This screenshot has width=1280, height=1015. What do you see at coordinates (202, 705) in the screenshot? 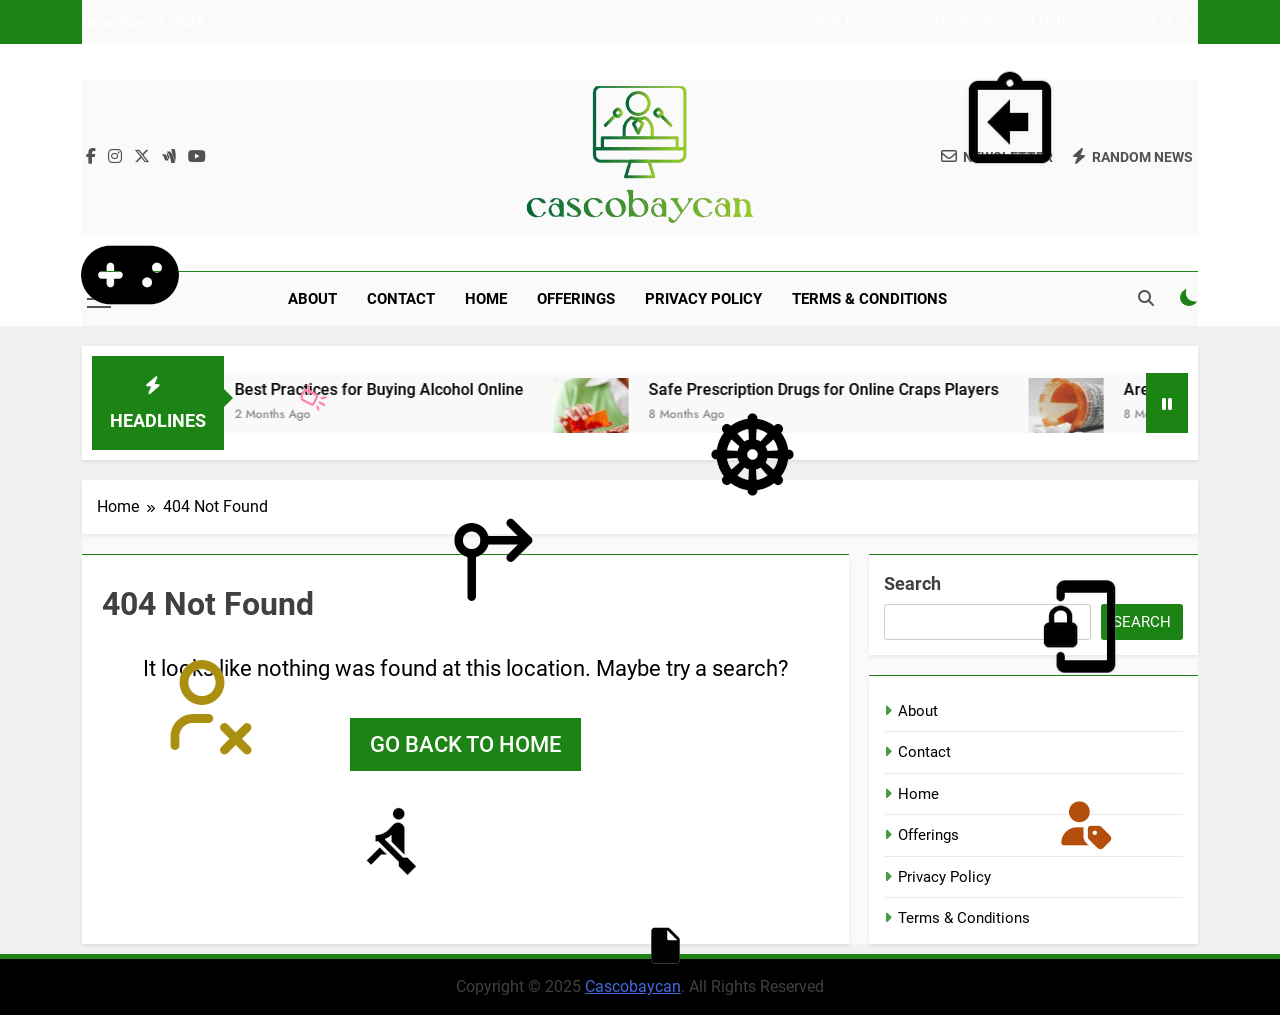
I see `remove a user from a list or group` at bounding box center [202, 705].